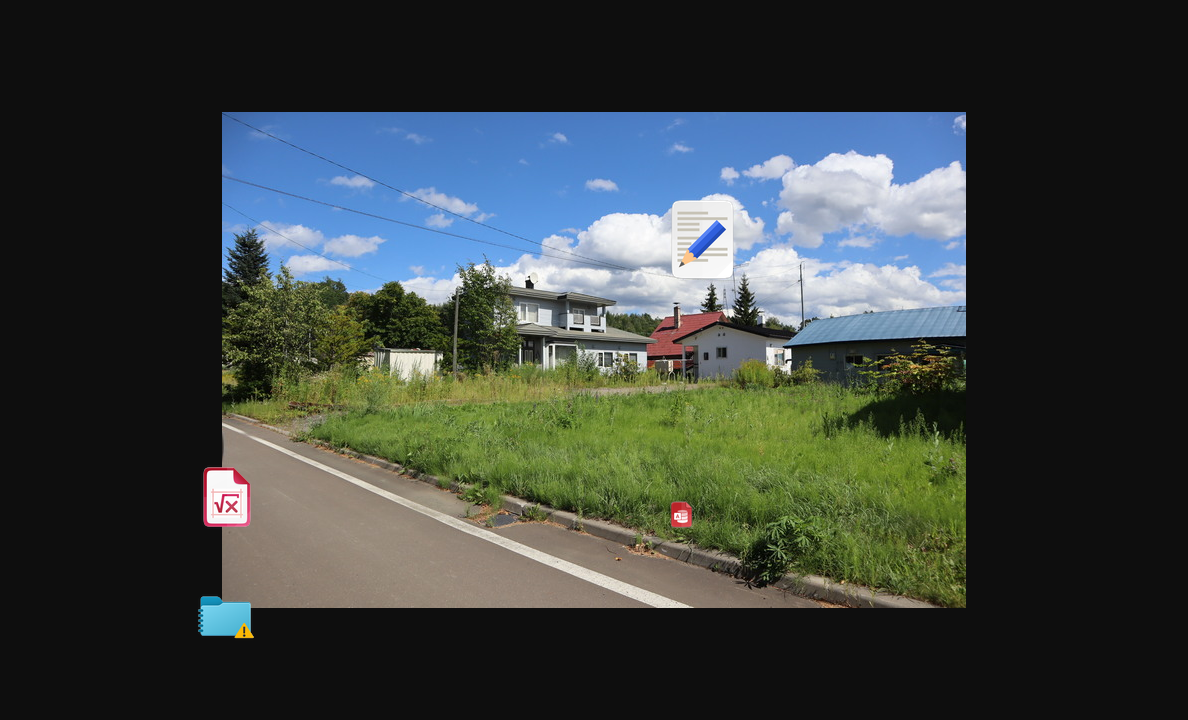 This screenshot has height=720, width=1188. I want to click on access system log files, so click(225, 617).